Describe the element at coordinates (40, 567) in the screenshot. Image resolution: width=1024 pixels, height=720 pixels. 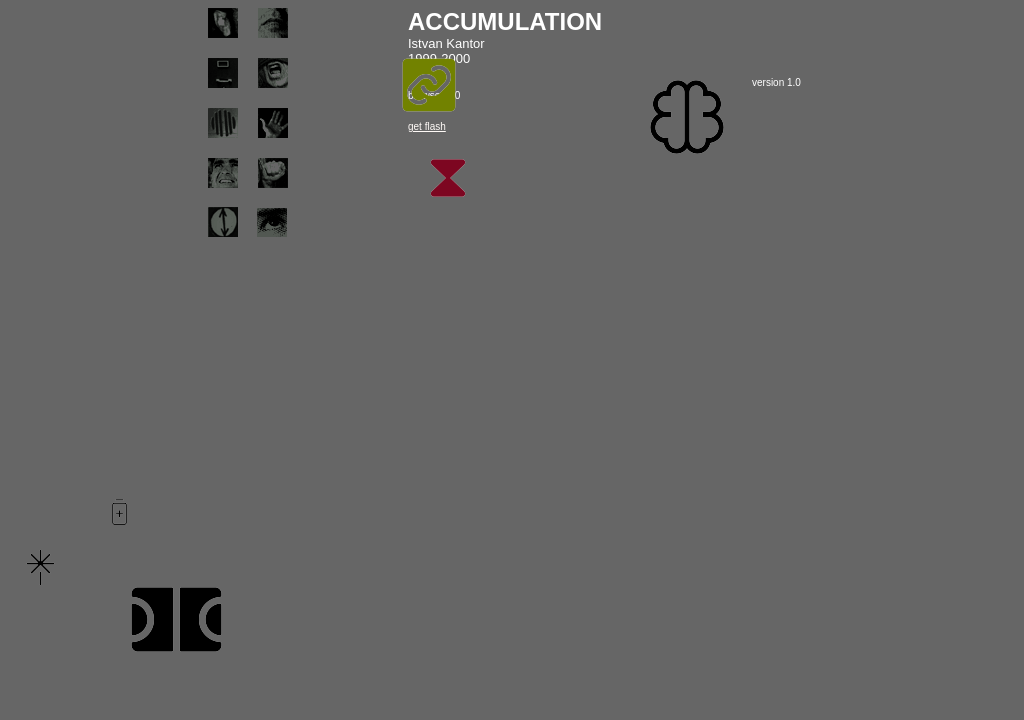
I see `link to linktree profile` at that location.